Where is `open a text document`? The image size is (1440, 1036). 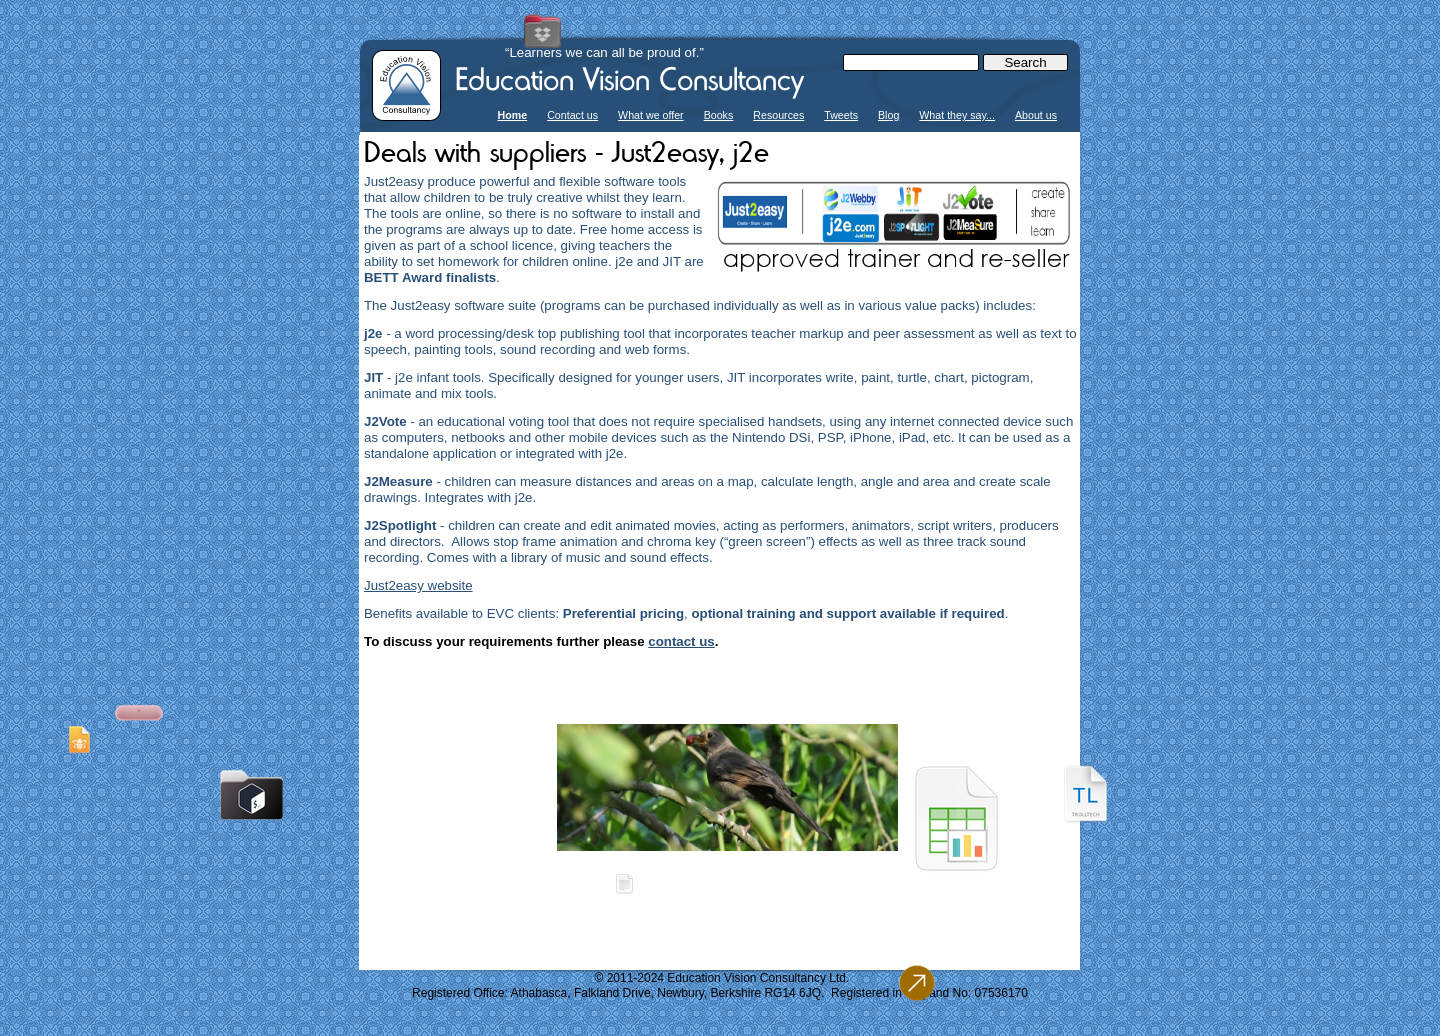
open a text document is located at coordinates (624, 883).